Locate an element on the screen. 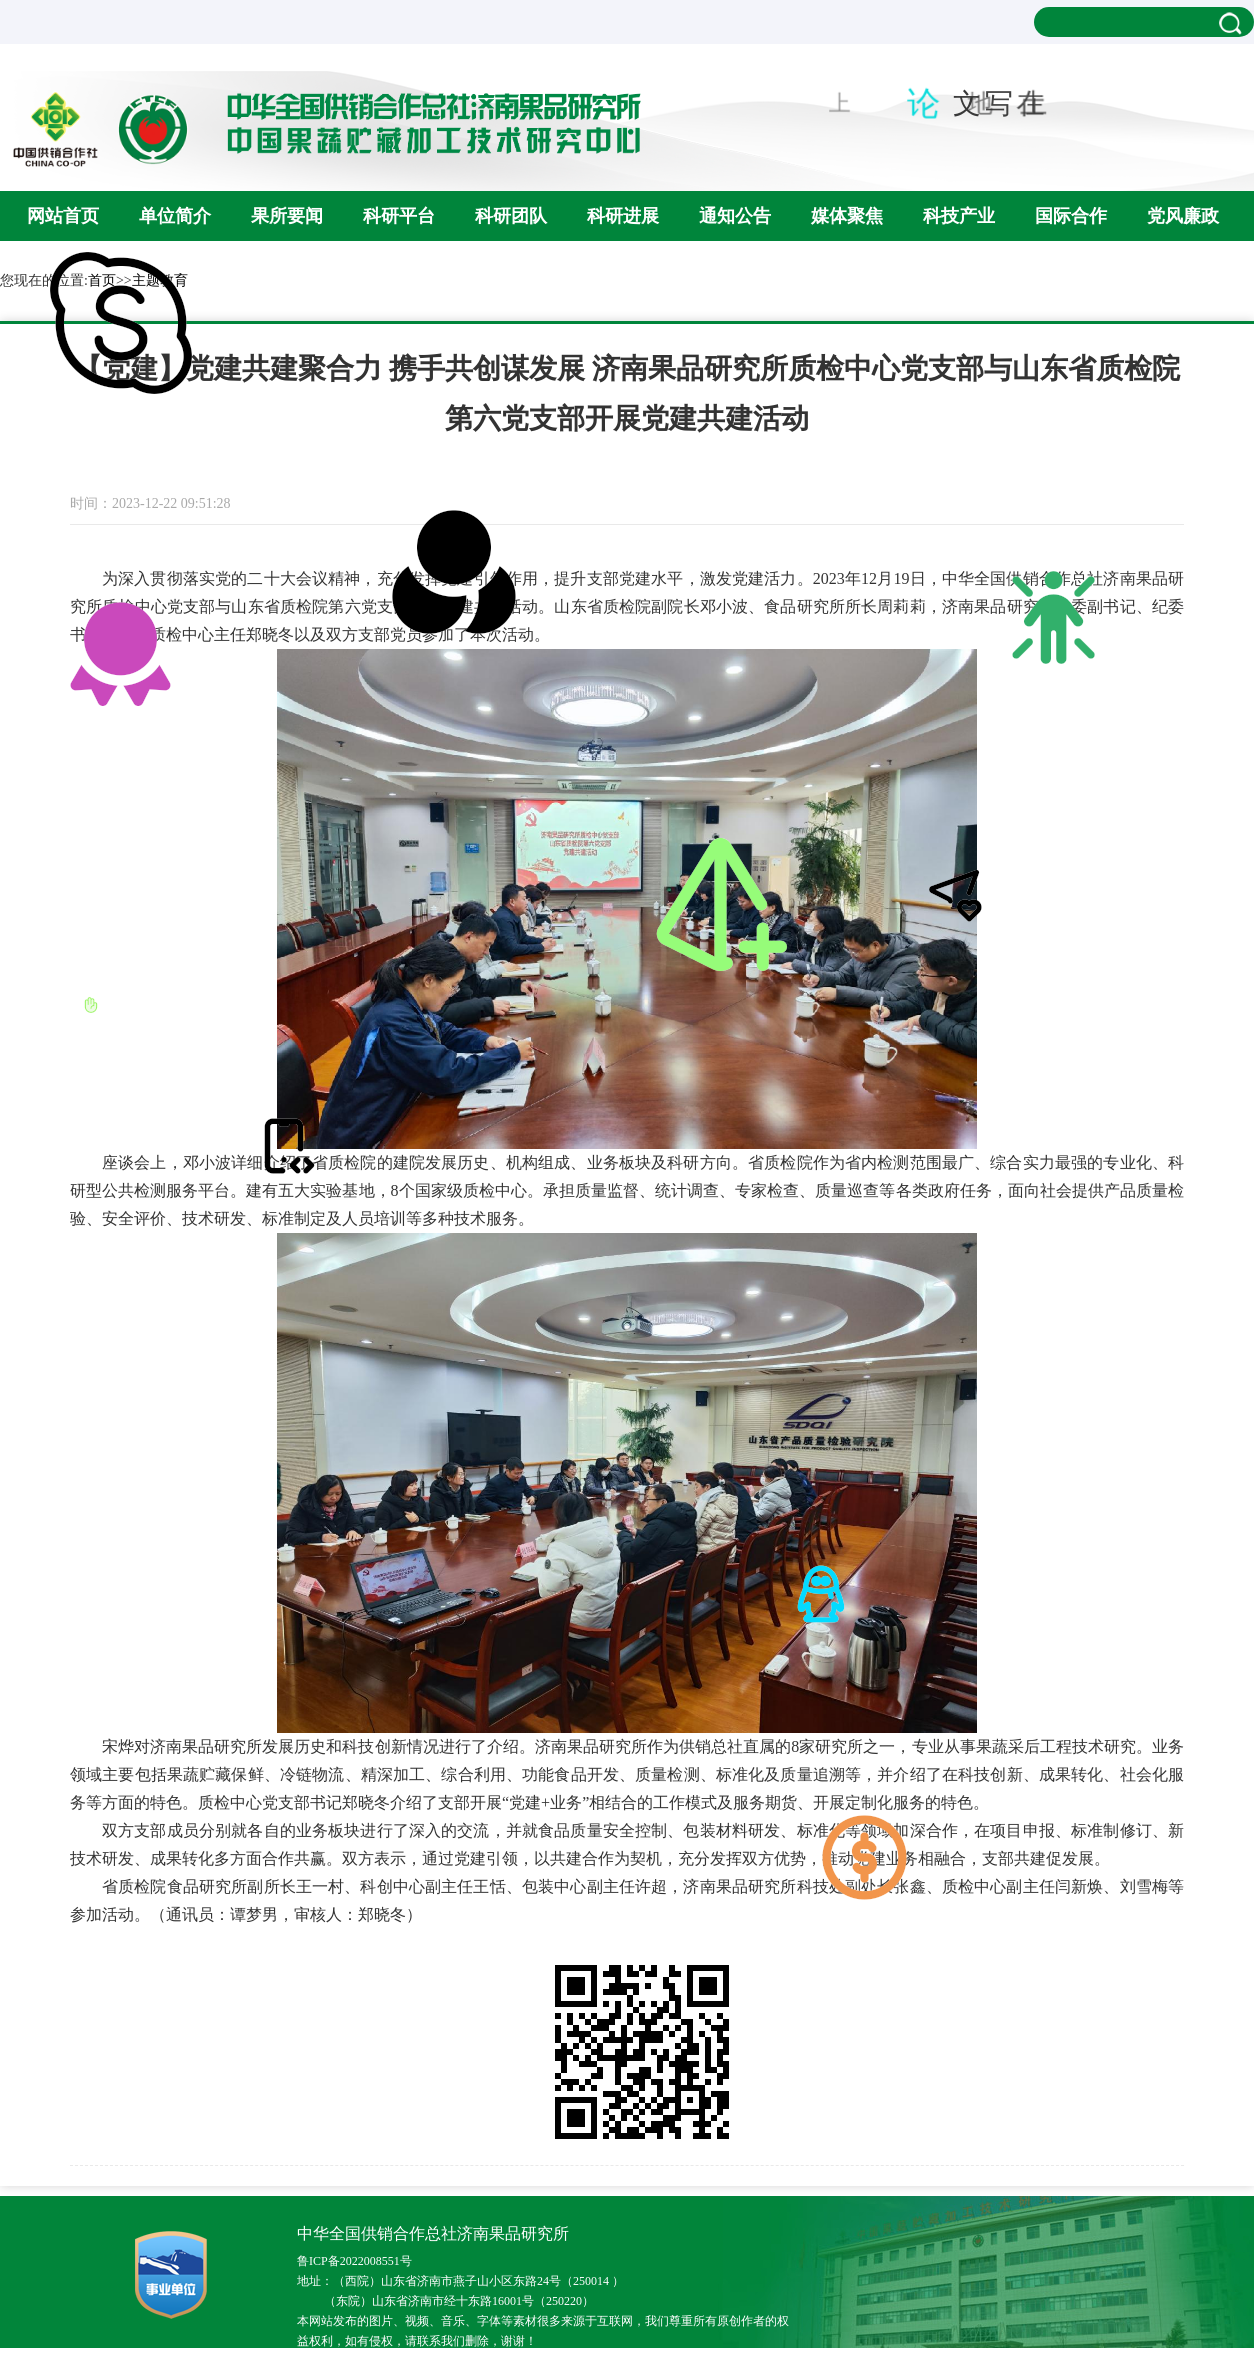  access mobile development tools is located at coordinates (284, 1146).